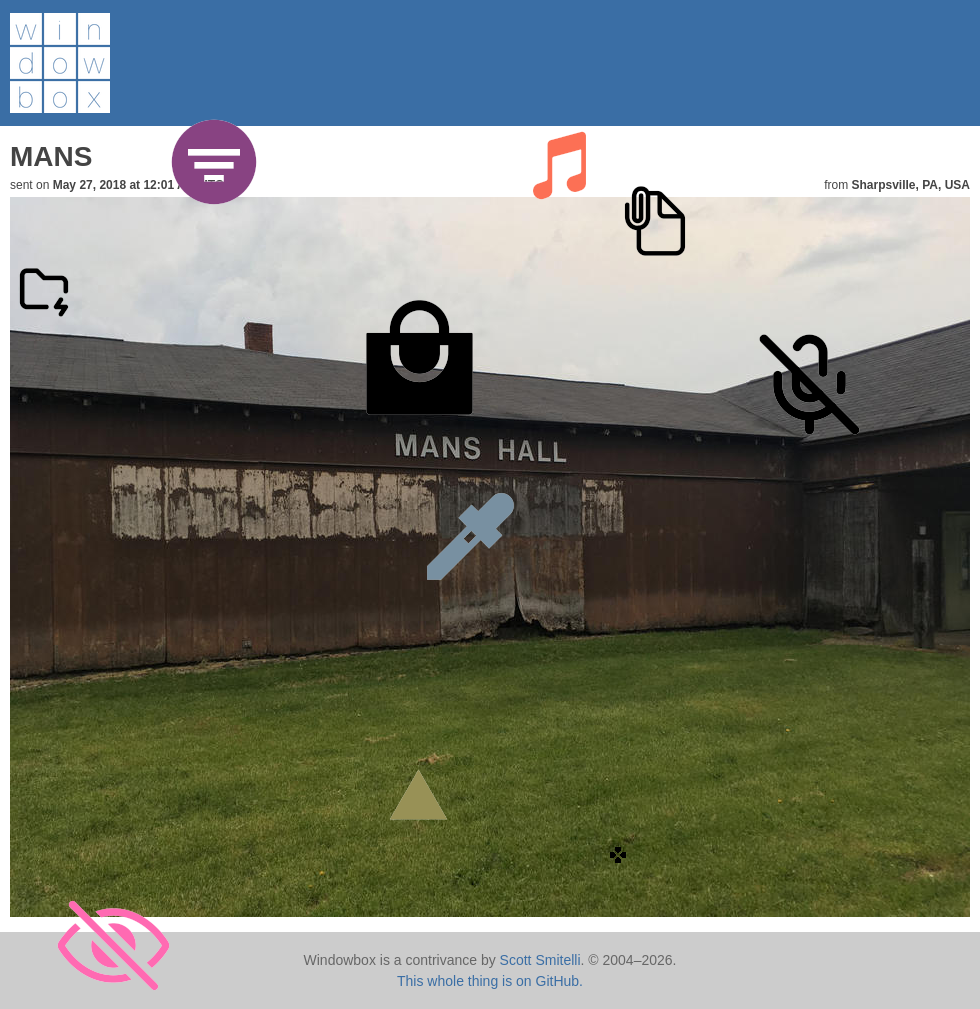 This screenshot has width=980, height=1009. What do you see at coordinates (559, 165) in the screenshot?
I see `open music player or library` at bounding box center [559, 165].